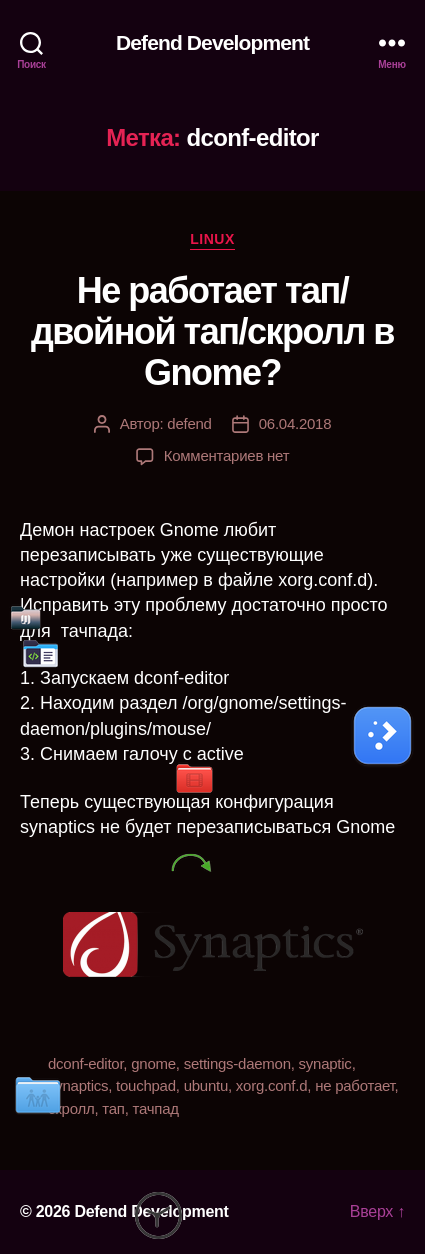 Image resolution: width=425 pixels, height=1254 pixels. I want to click on open folder containing programming files, so click(40, 654).